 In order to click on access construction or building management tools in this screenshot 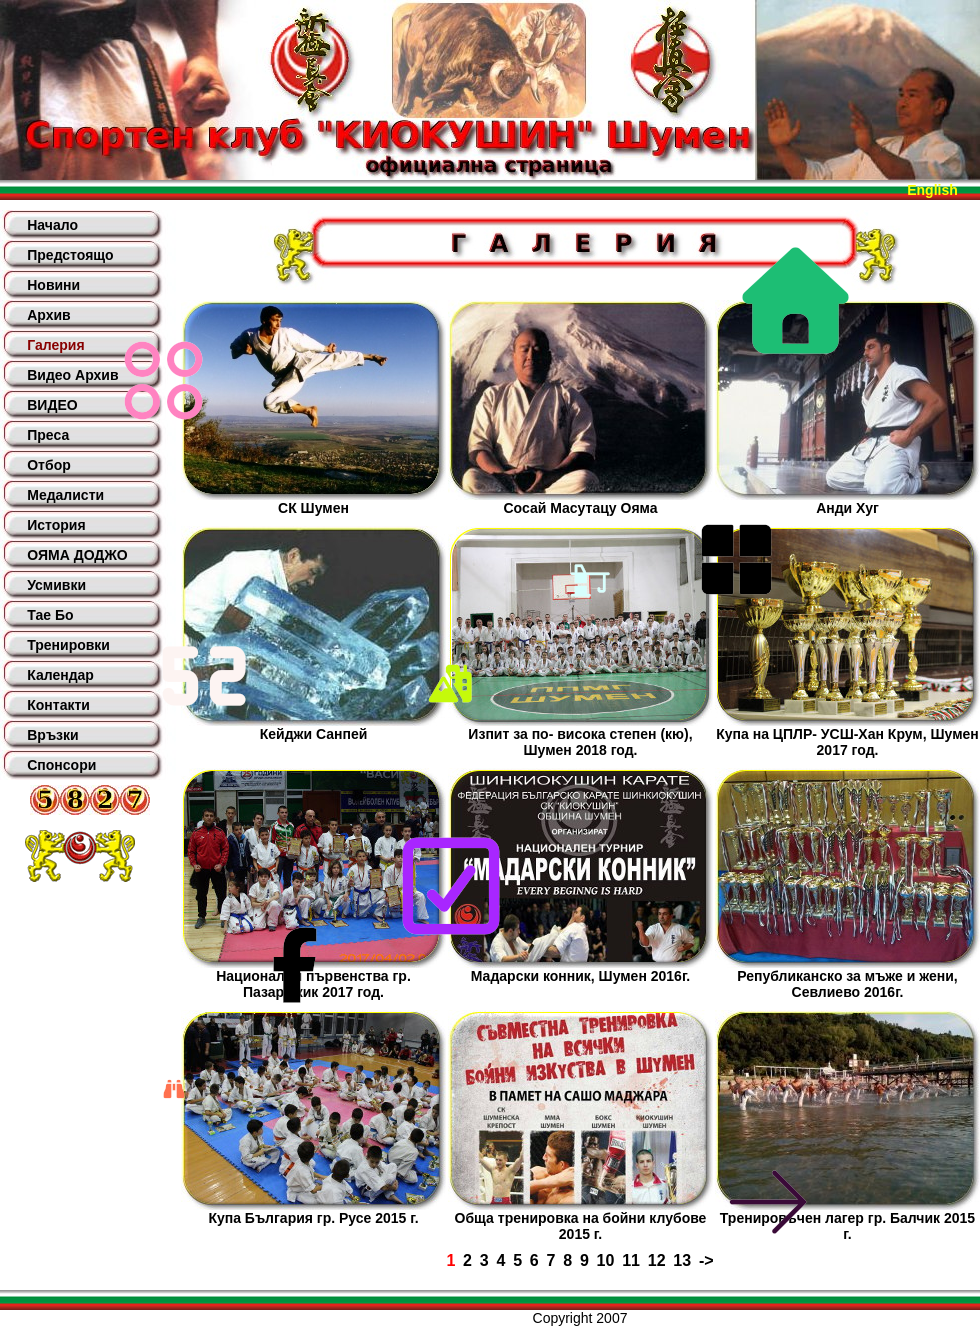, I will do `click(589, 580)`.